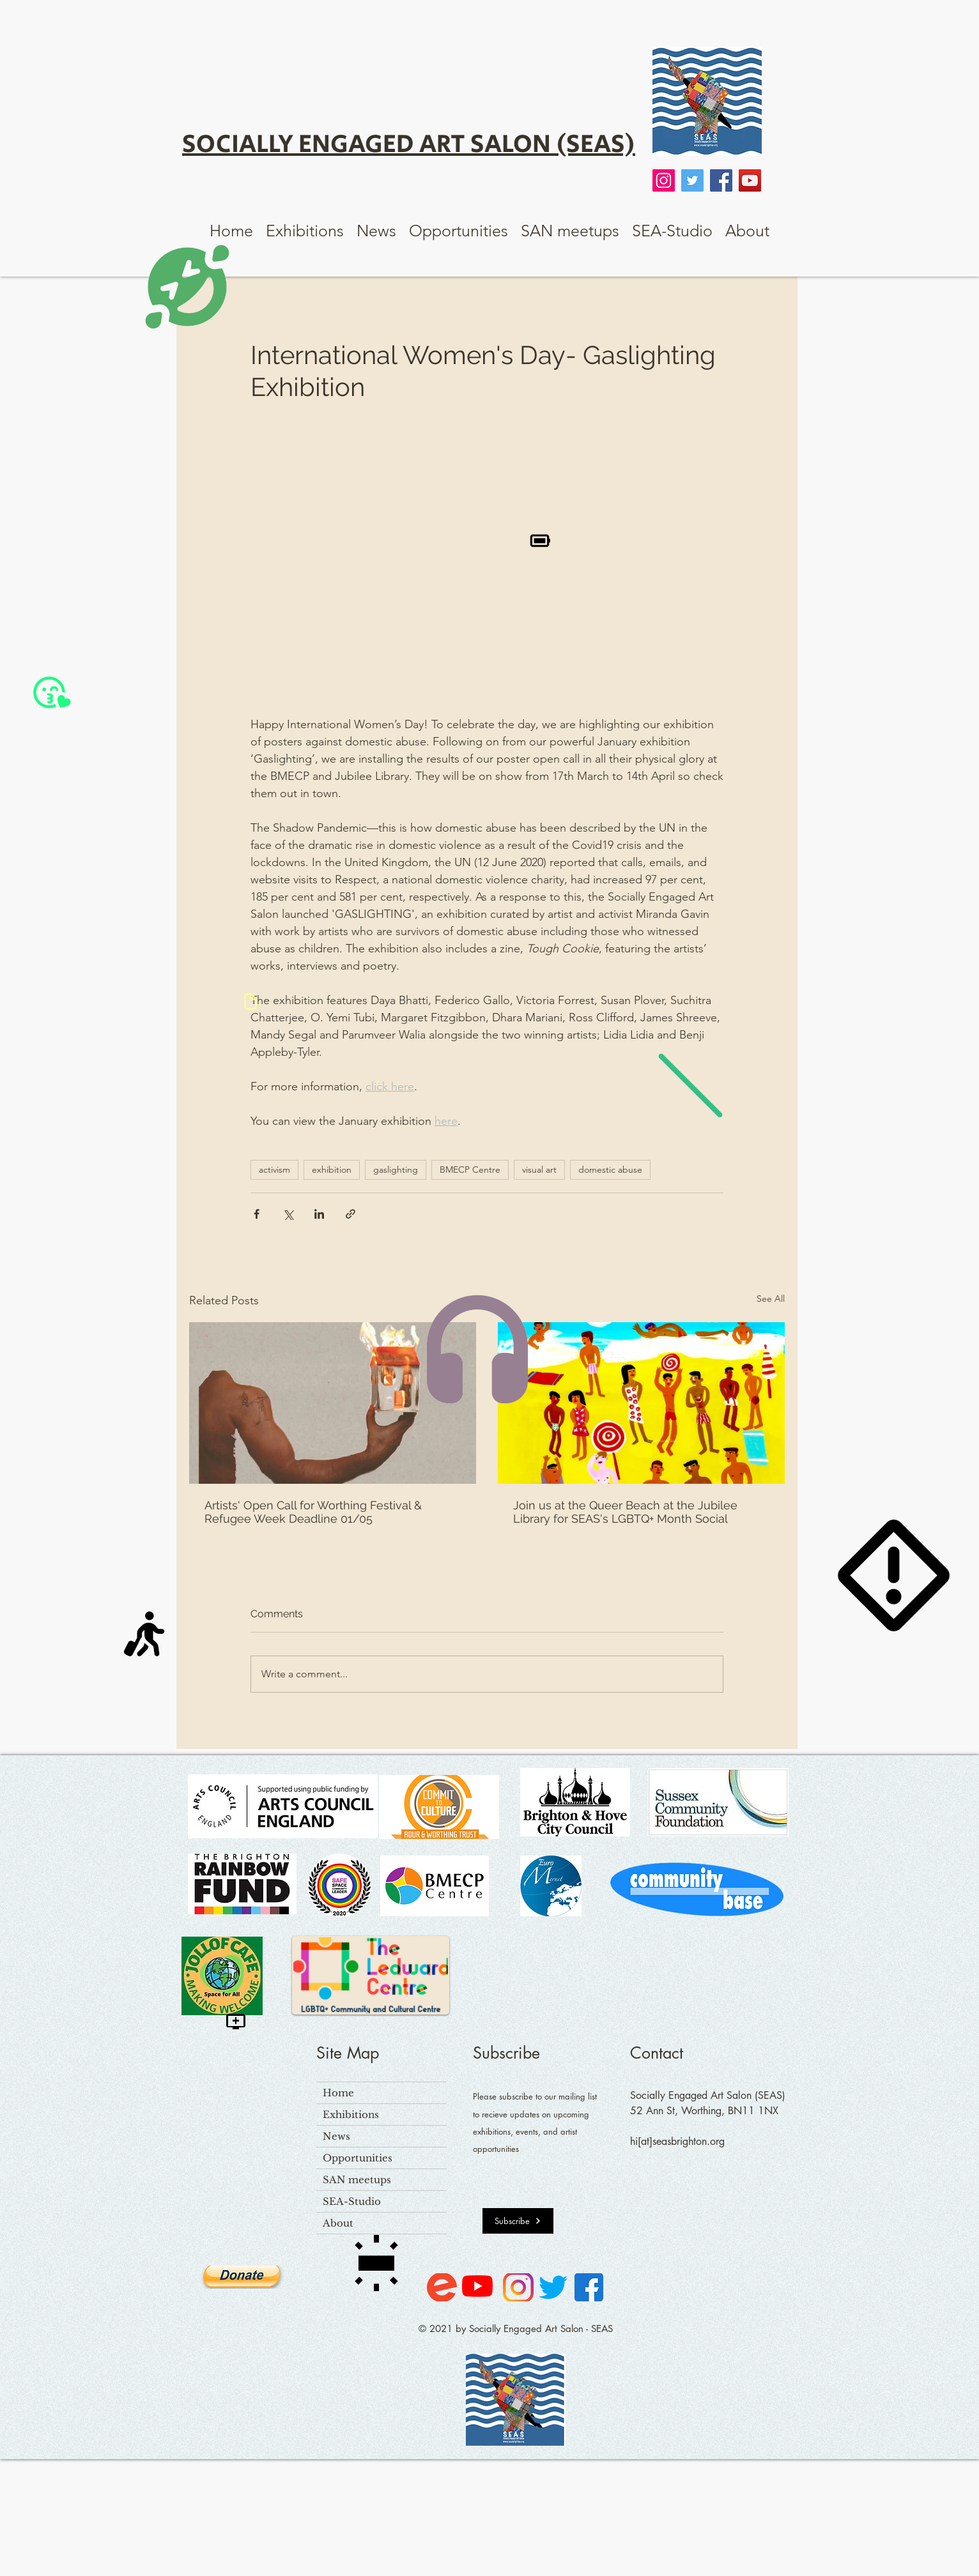  Describe the element at coordinates (376, 2263) in the screenshot. I see `adjust screen brightness settings` at that location.